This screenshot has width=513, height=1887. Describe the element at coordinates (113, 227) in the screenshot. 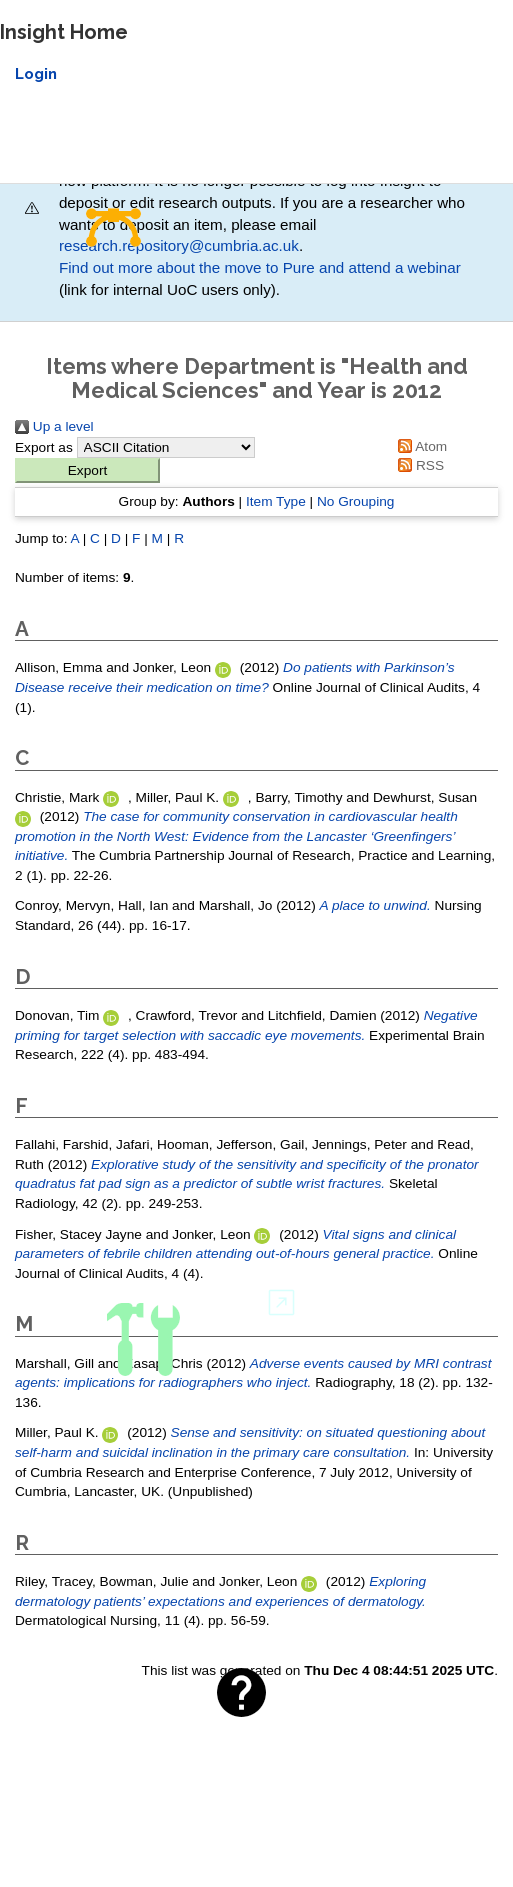

I see `access vector editing tools` at that location.